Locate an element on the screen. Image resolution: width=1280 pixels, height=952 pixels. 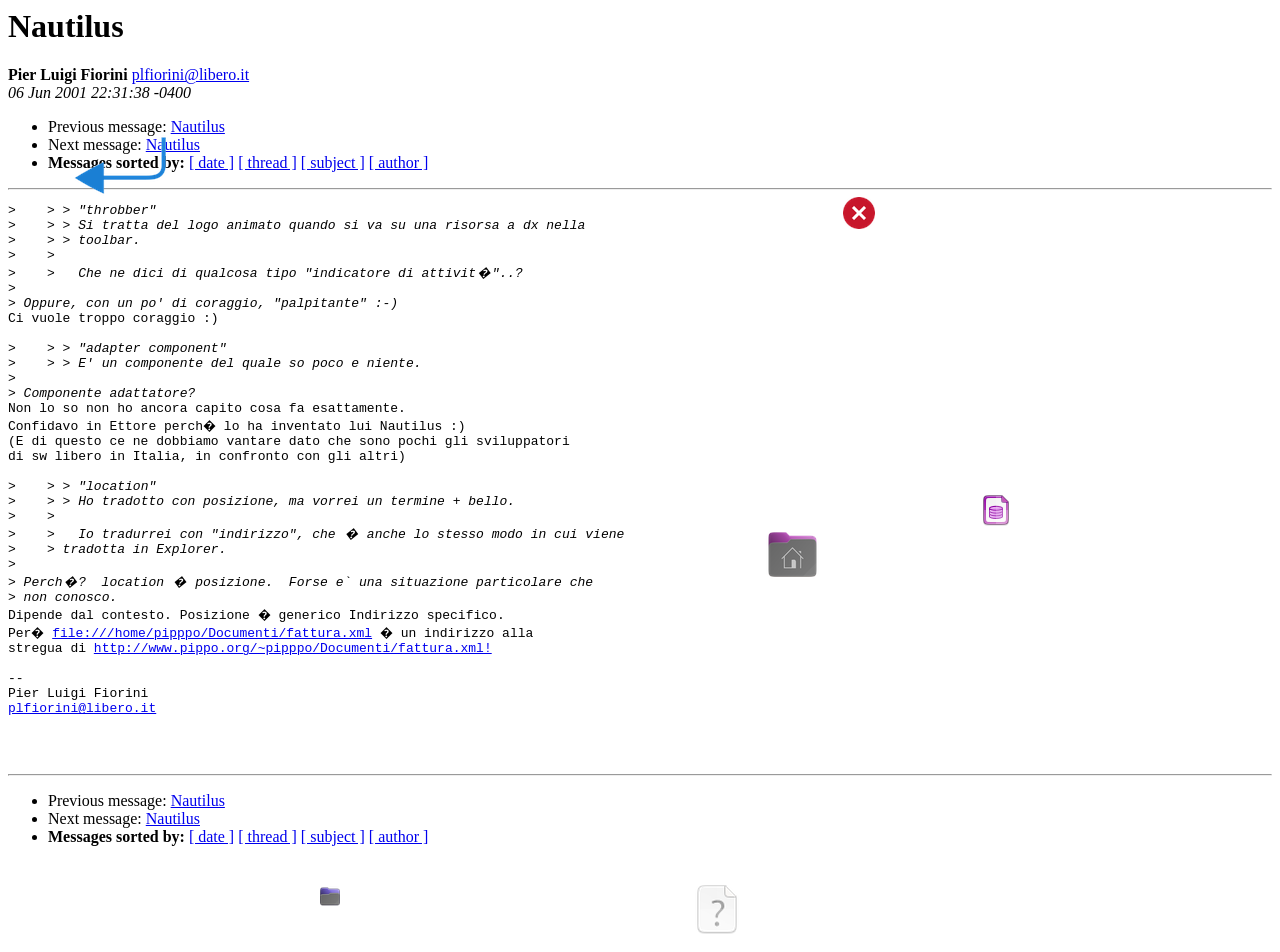
stop or cancel the current action is located at coordinates (859, 213).